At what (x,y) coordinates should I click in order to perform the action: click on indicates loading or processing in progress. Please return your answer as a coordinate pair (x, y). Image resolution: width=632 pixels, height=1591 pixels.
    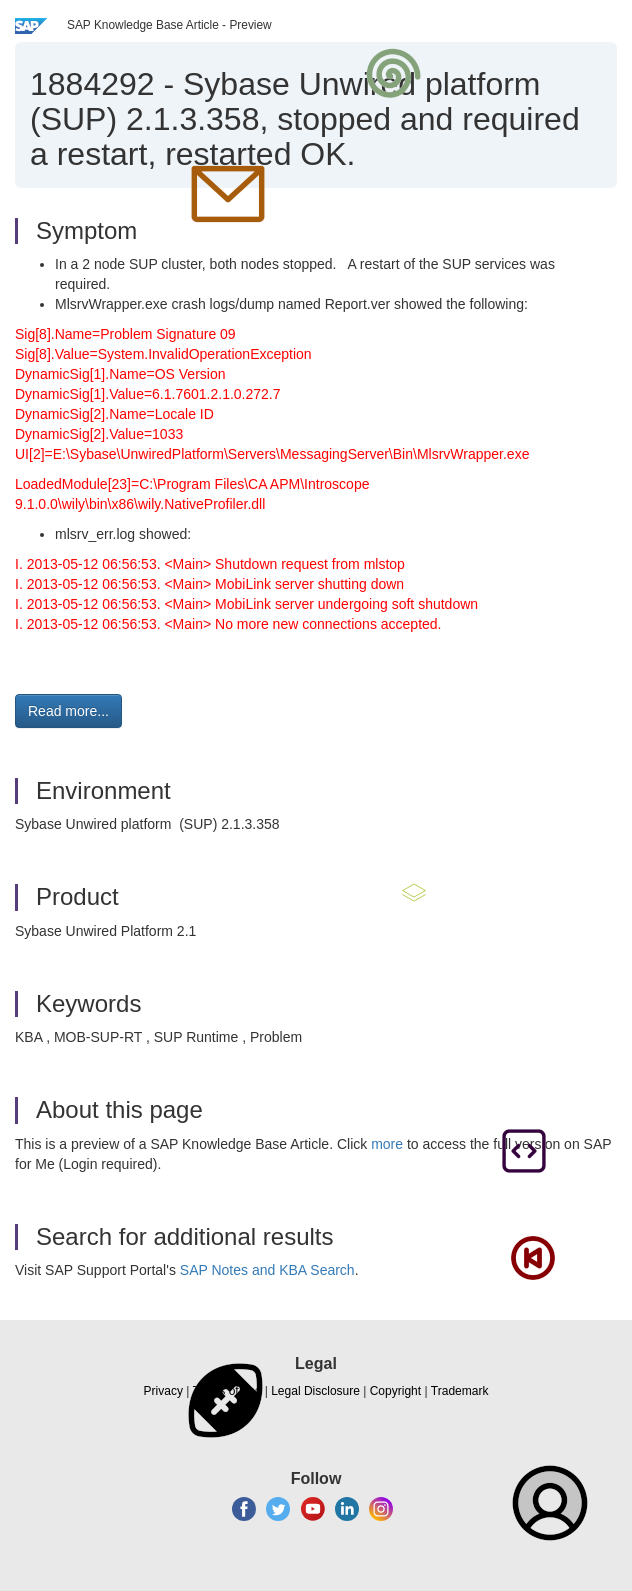
    Looking at the image, I should click on (391, 74).